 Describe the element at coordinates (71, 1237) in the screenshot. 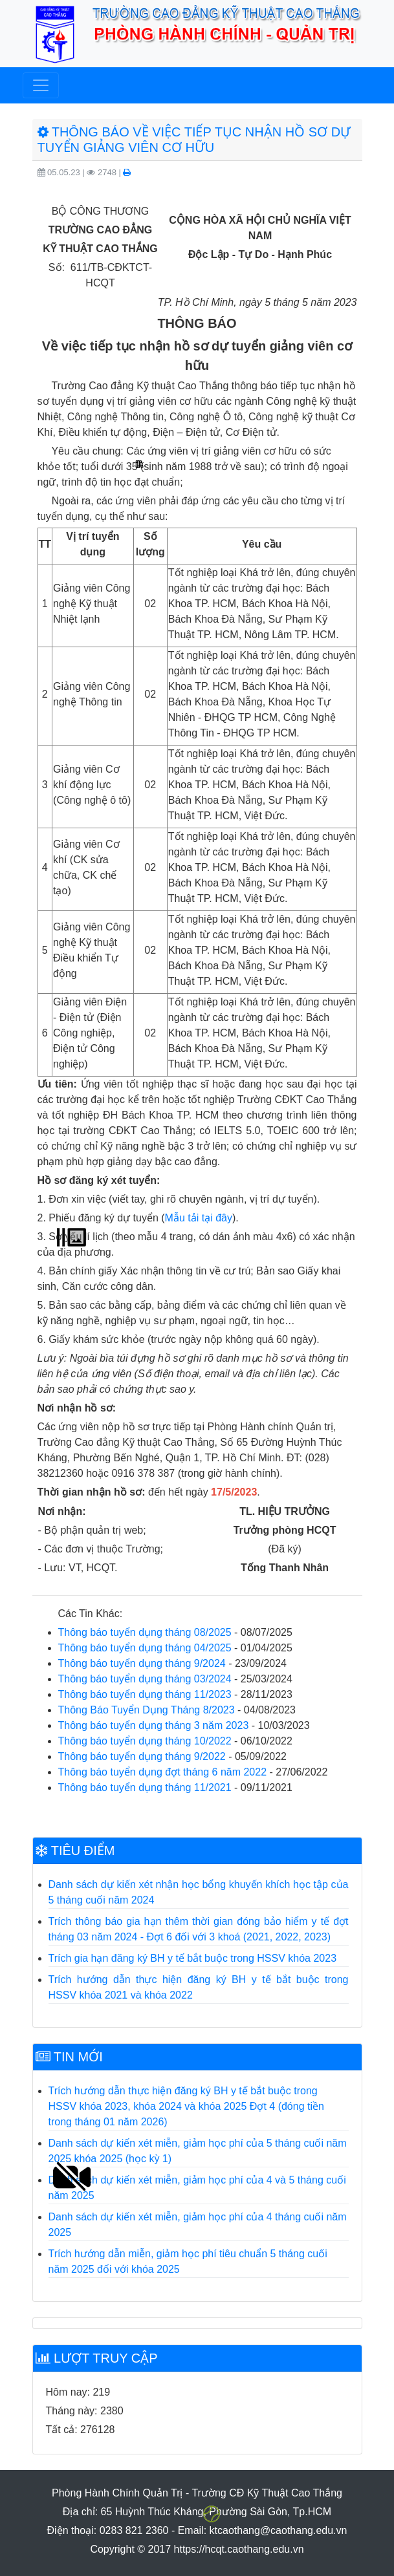

I see `enable burst mode for rapid photo capture` at that location.